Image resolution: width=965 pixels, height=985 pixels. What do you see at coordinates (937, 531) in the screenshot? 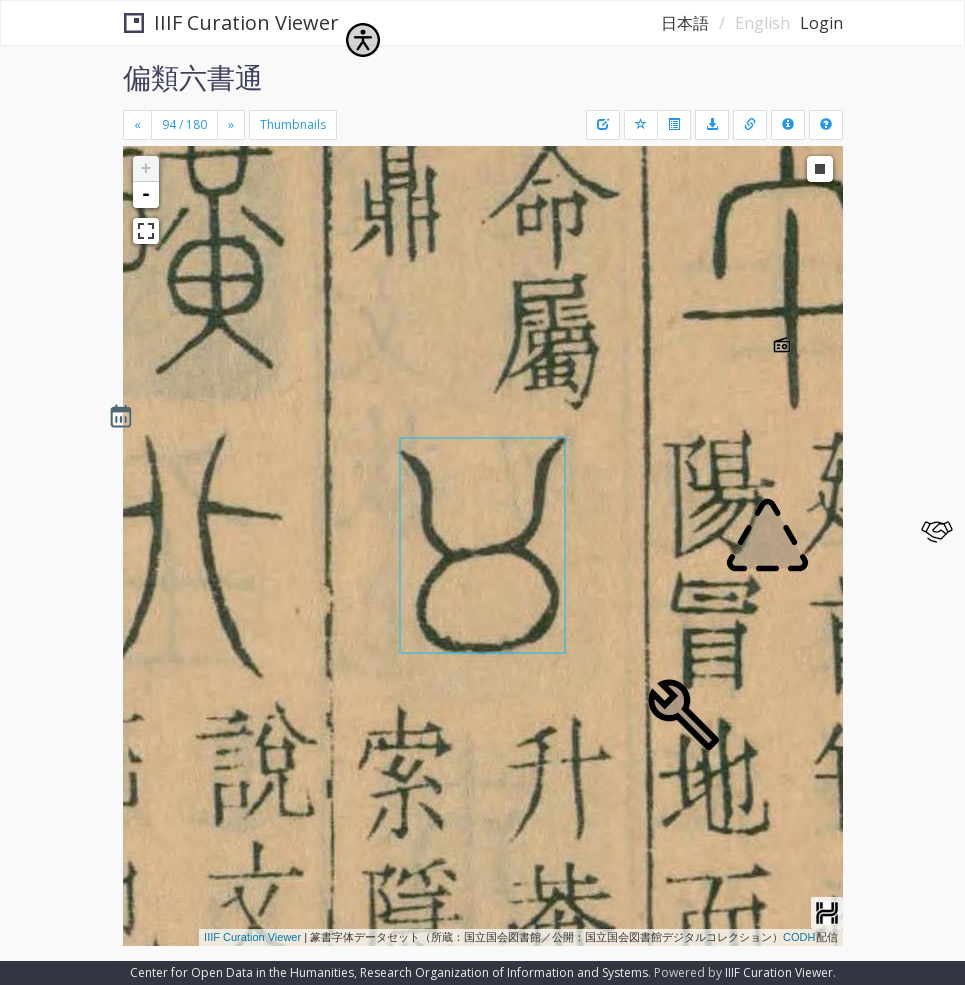
I see `initiate a partnership or collaboration` at bounding box center [937, 531].